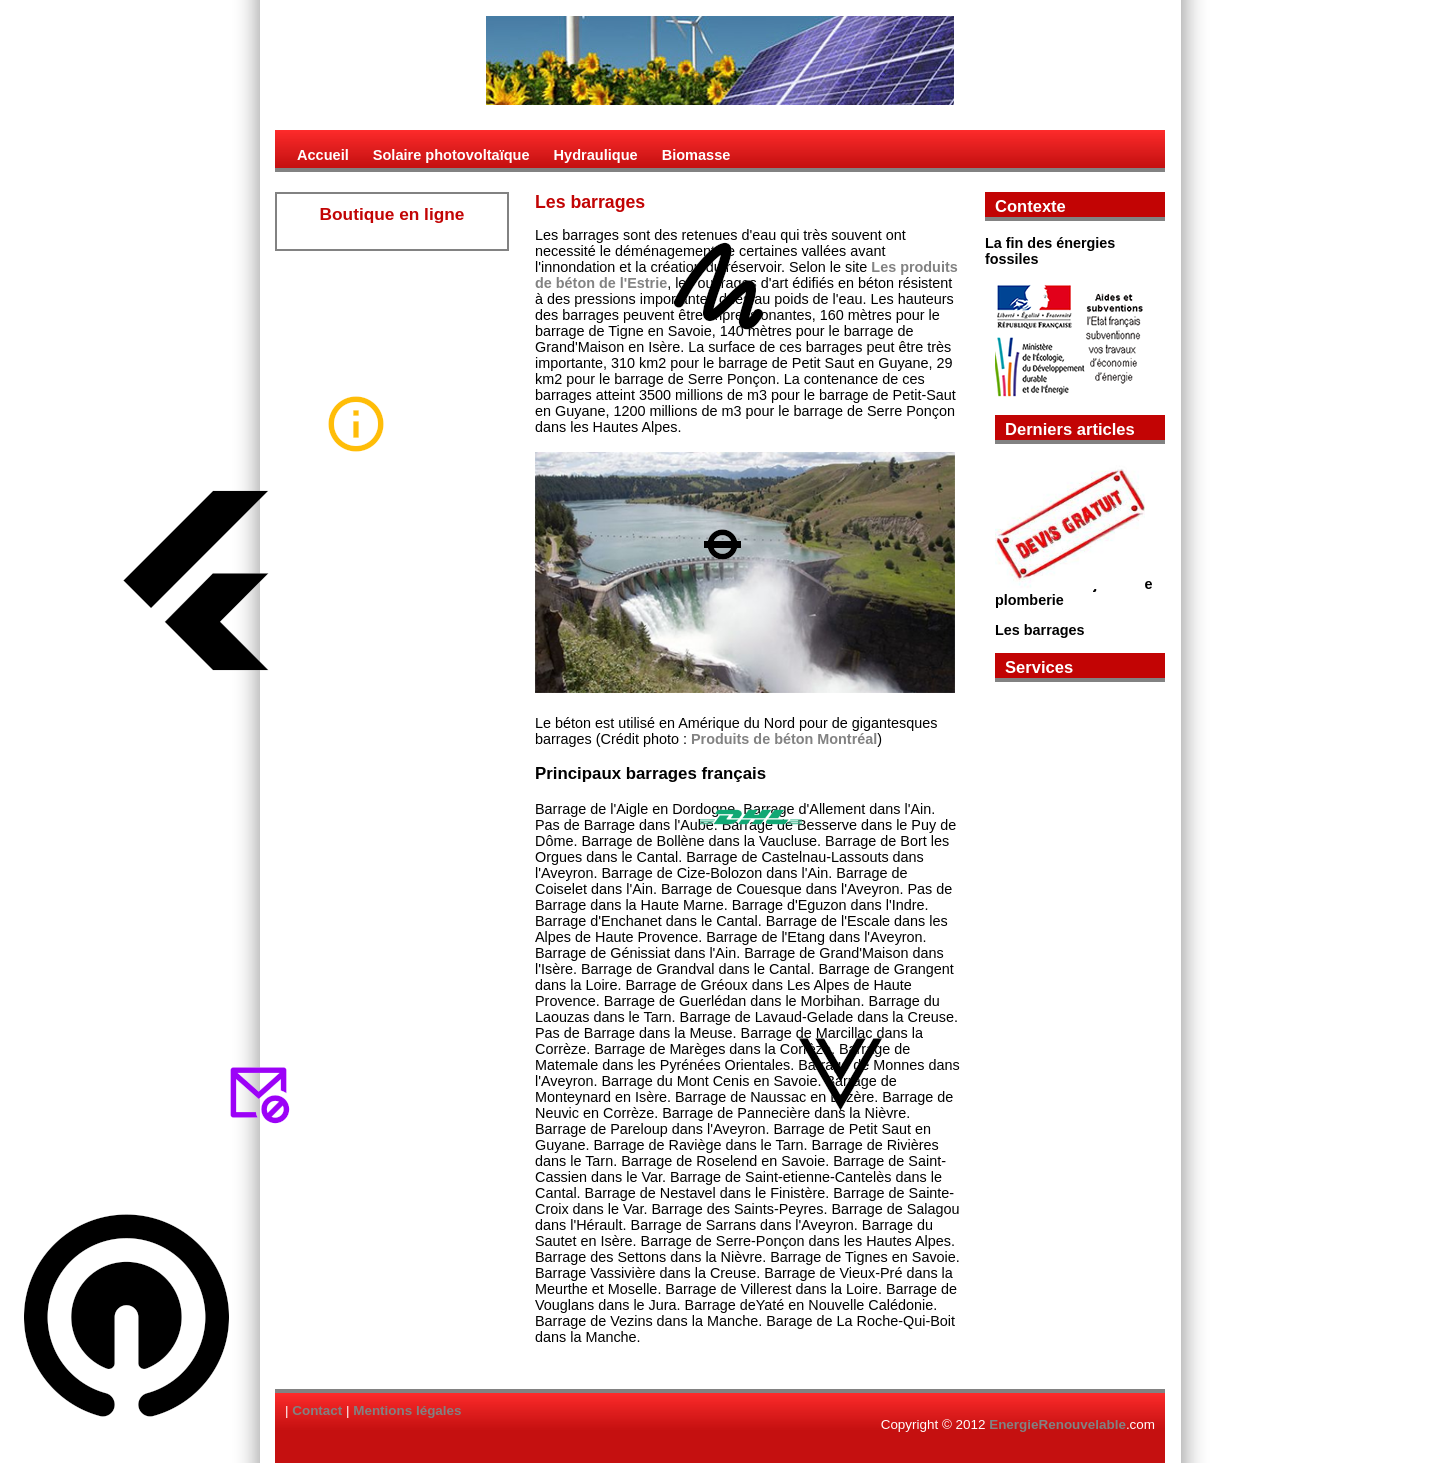 This screenshot has width=1440, height=1463. Describe the element at coordinates (751, 817) in the screenshot. I see `DHL shipping and logistics company logo` at that location.